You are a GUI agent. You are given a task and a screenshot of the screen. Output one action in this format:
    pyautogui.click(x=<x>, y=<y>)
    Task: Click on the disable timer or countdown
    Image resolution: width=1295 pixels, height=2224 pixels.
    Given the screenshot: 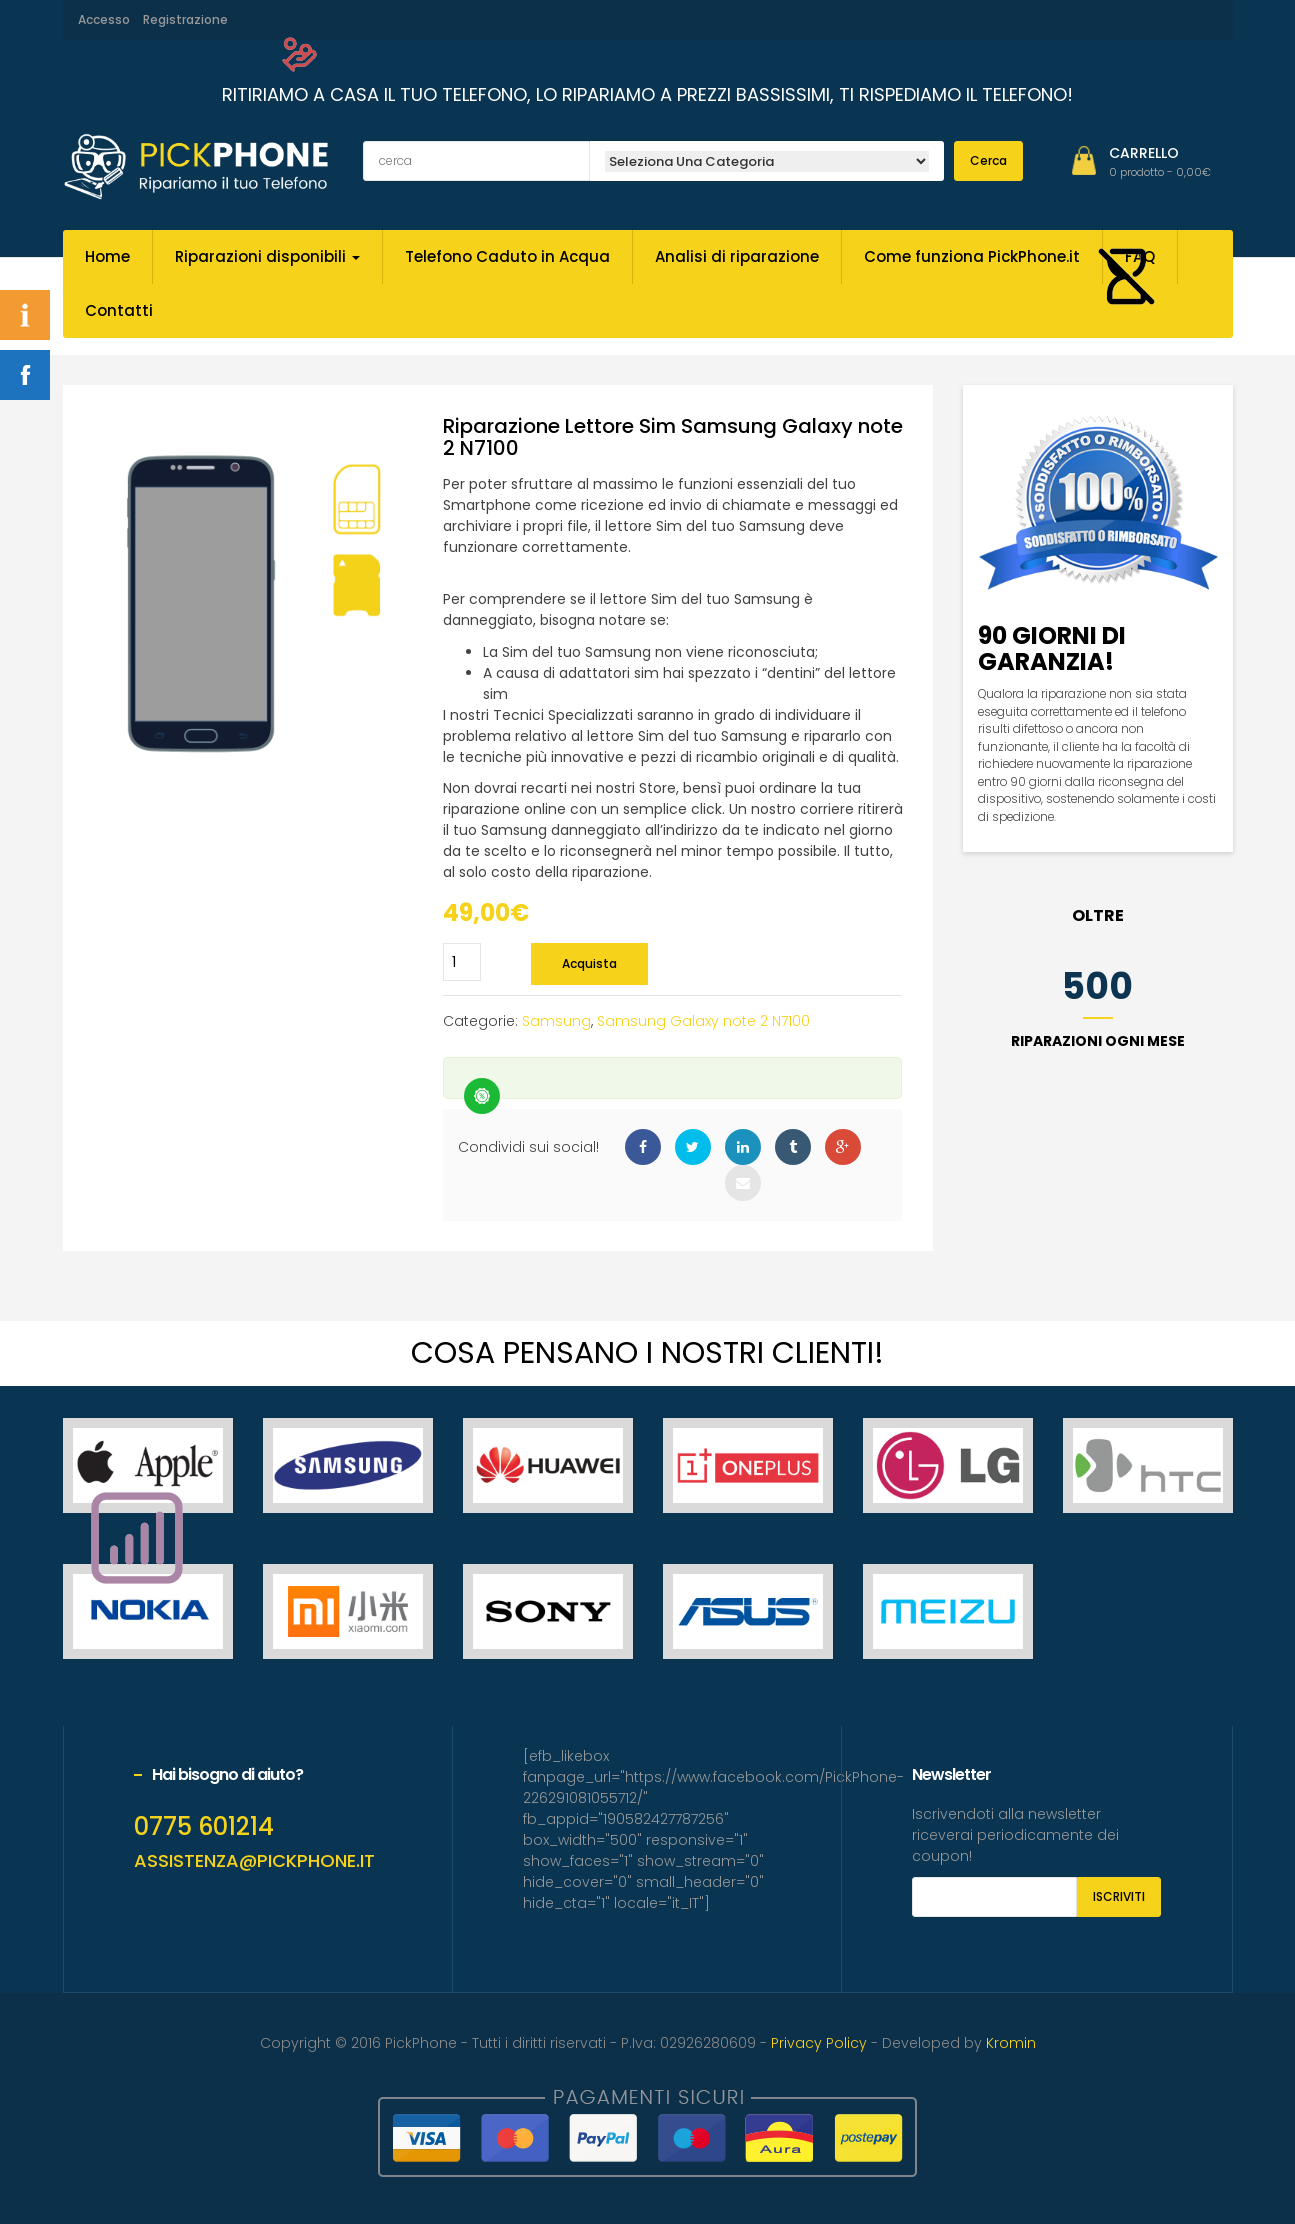 What is the action you would take?
    pyautogui.click(x=1126, y=276)
    